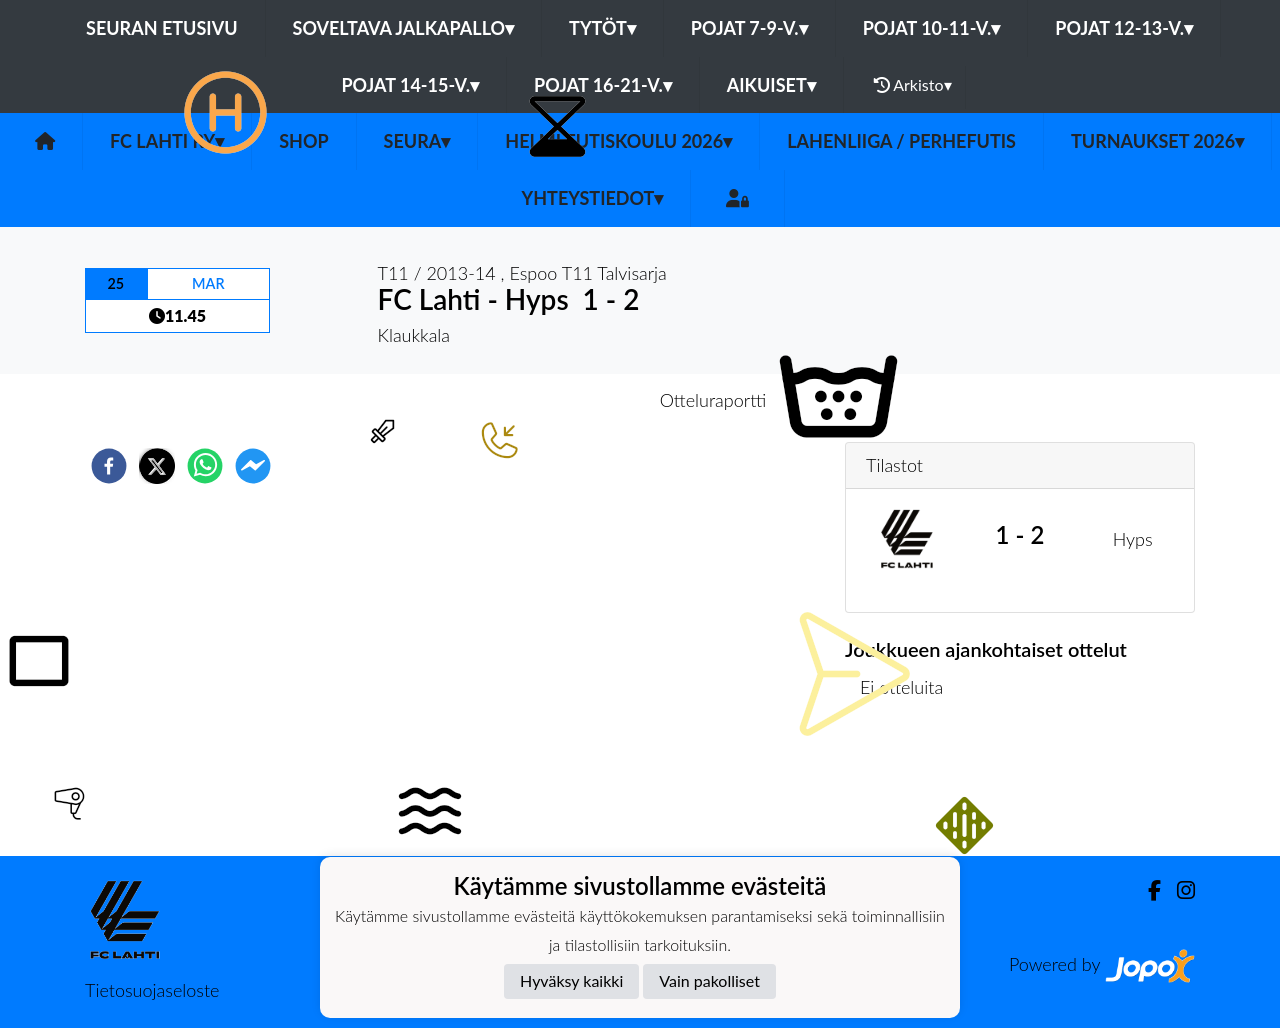 Image resolution: width=1280 pixels, height=1028 pixels. I want to click on indicates time is running low, so click(557, 126).